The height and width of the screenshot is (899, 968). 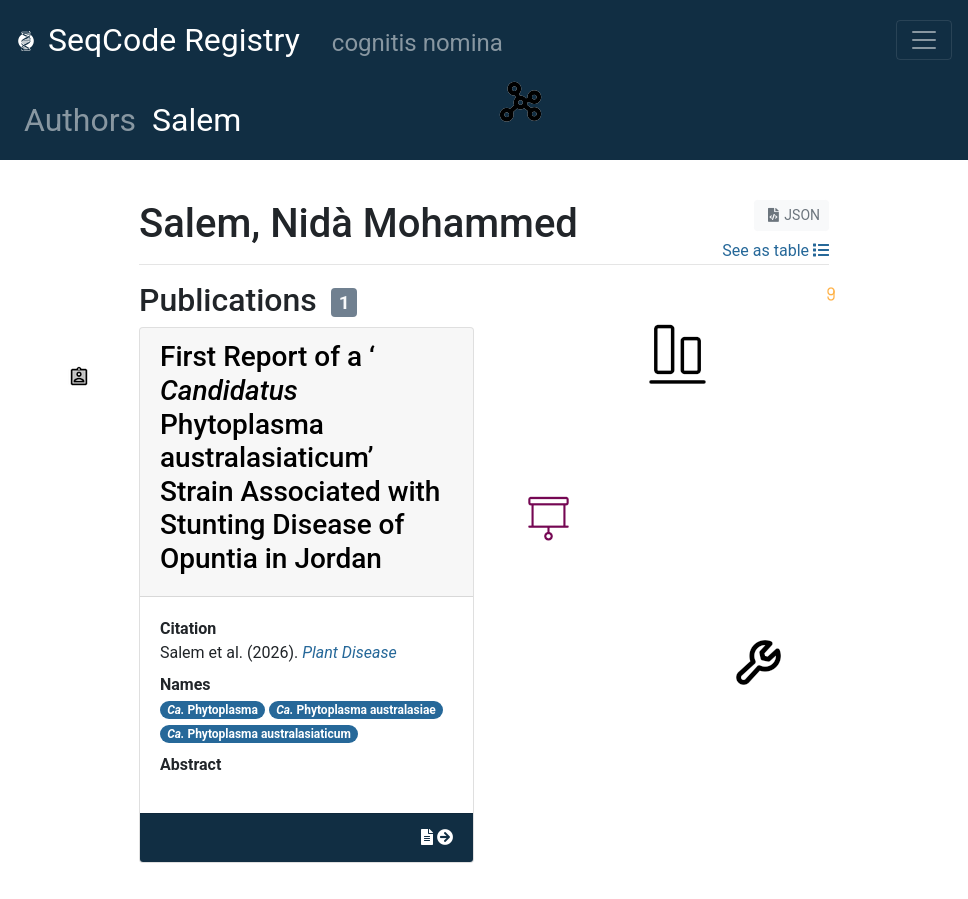 What do you see at coordinates (758, 662) in the screenshot?
I see `access settings or configuration options` at bounding box center [758, 662].